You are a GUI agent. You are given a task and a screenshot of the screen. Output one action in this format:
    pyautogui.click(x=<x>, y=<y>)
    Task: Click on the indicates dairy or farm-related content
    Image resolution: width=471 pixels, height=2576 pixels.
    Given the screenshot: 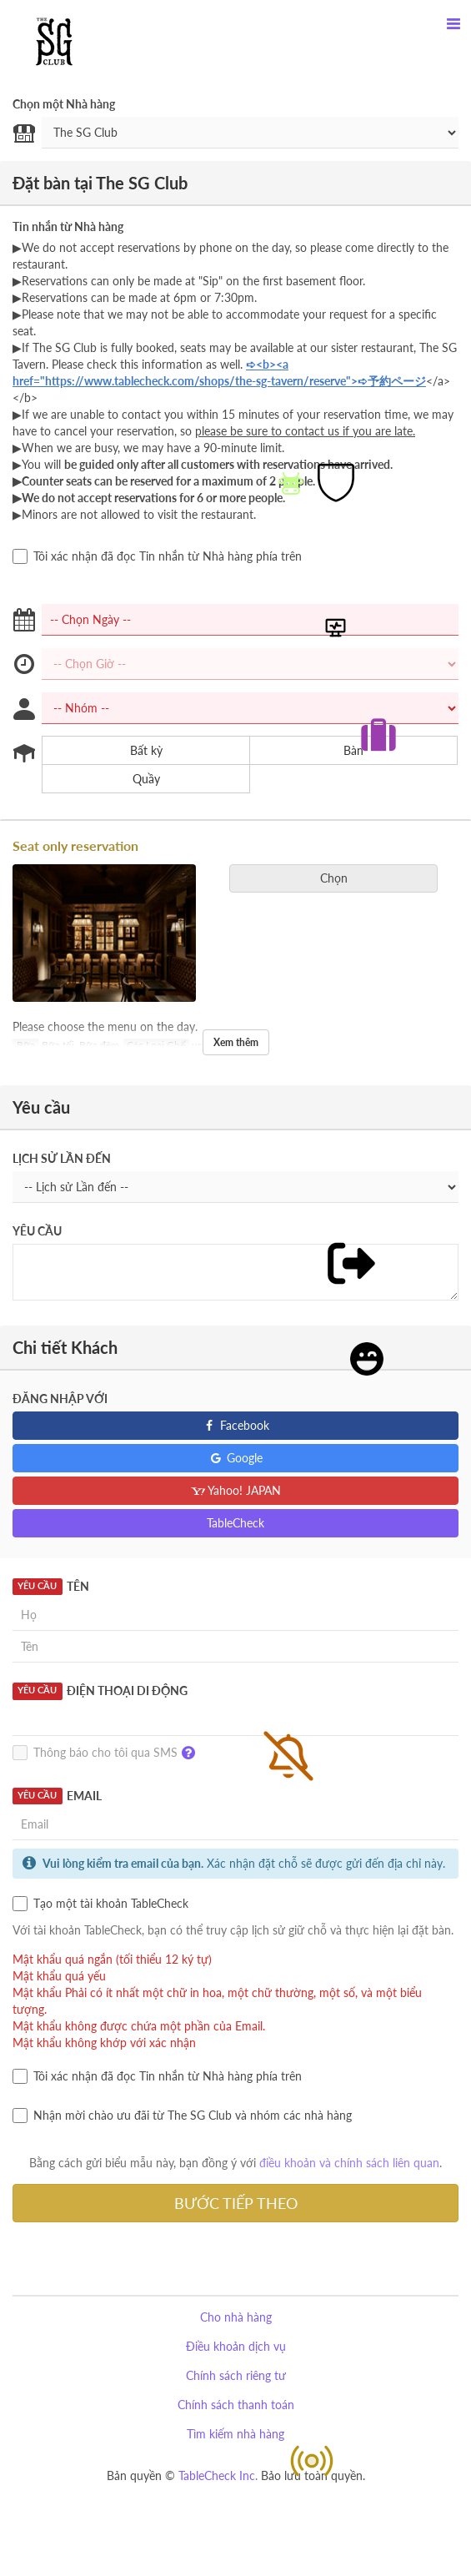 What is the action you would take?
    pyautogui.click(x=291, y=484)
    